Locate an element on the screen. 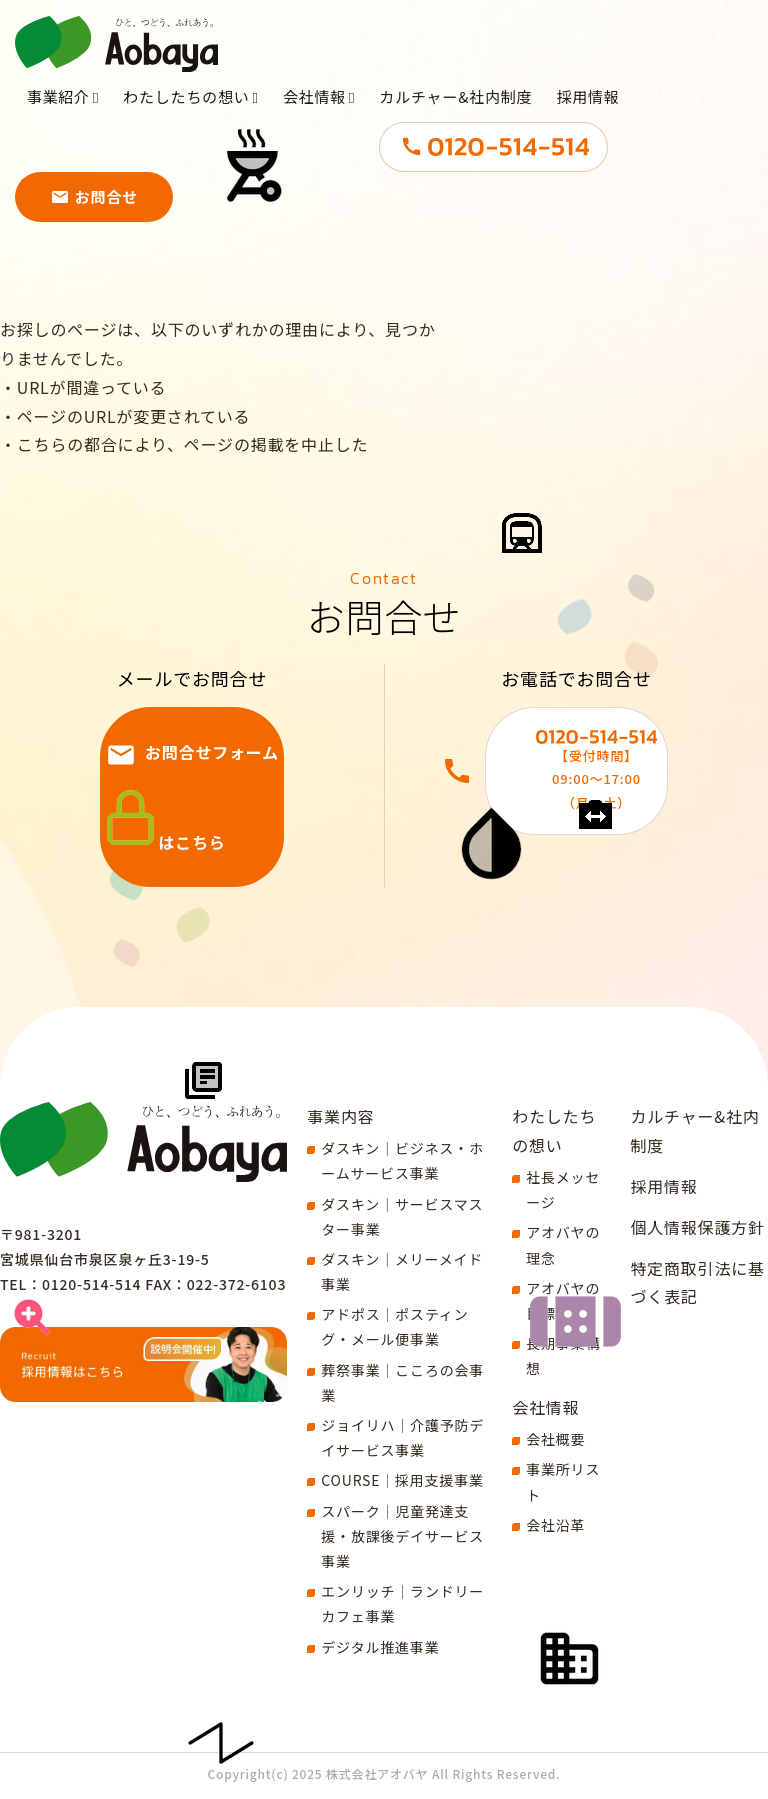  toggle color inversion or dark mode is located at coordinates (491, 843).